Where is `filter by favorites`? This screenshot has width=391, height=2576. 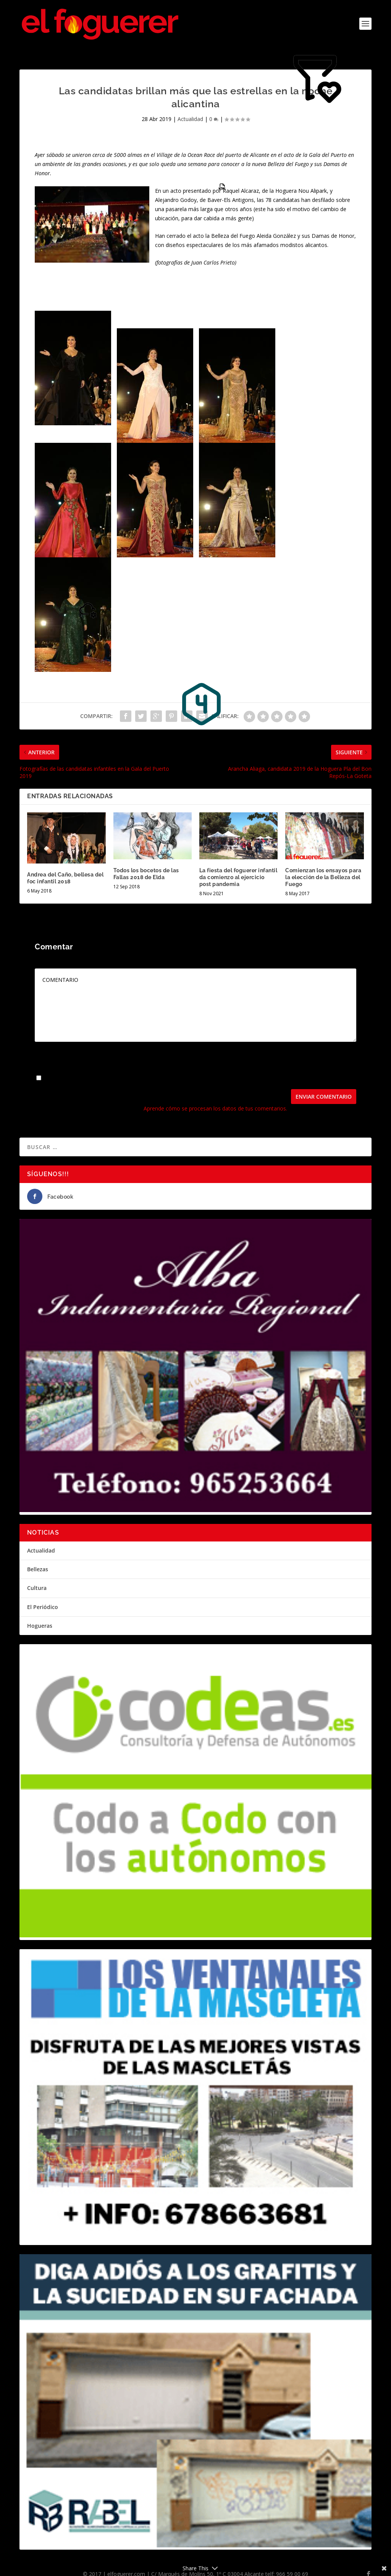 filter by favorites is located at coordinates (315, 77).